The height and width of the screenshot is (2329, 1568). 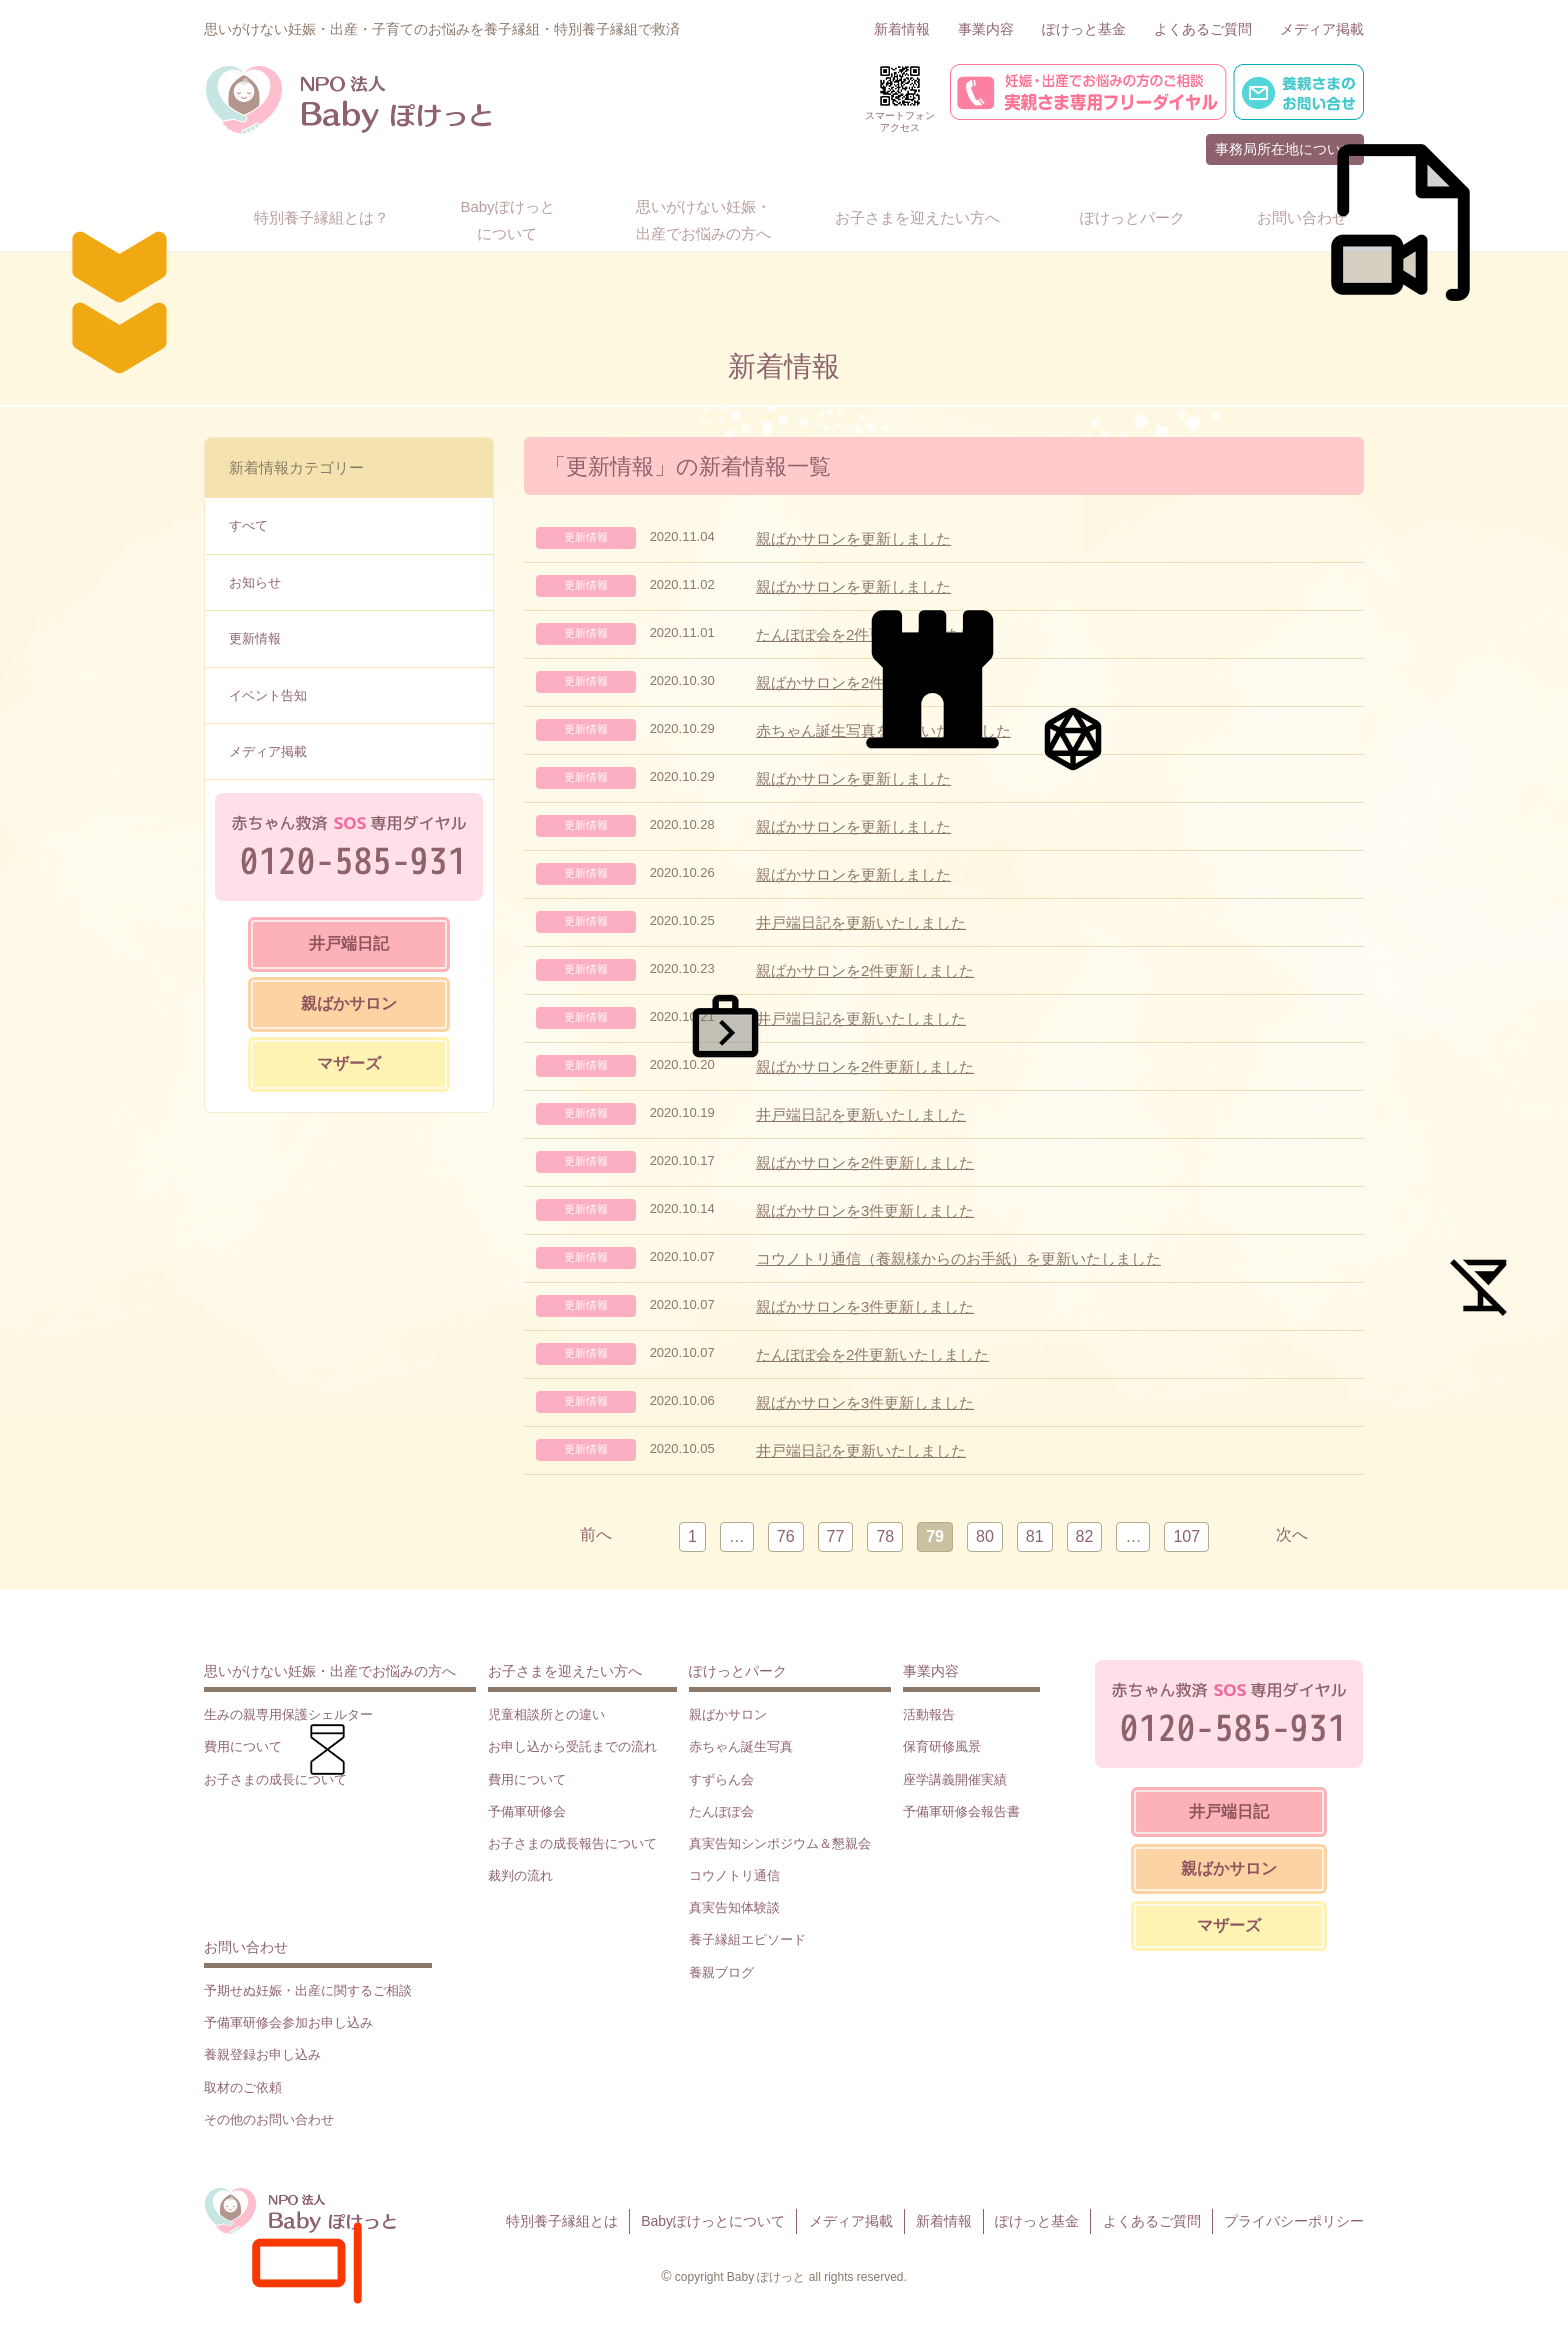 I want to click on indicates alcohol-free zone or no drinks allowed, so click(x=1480, y=1285).